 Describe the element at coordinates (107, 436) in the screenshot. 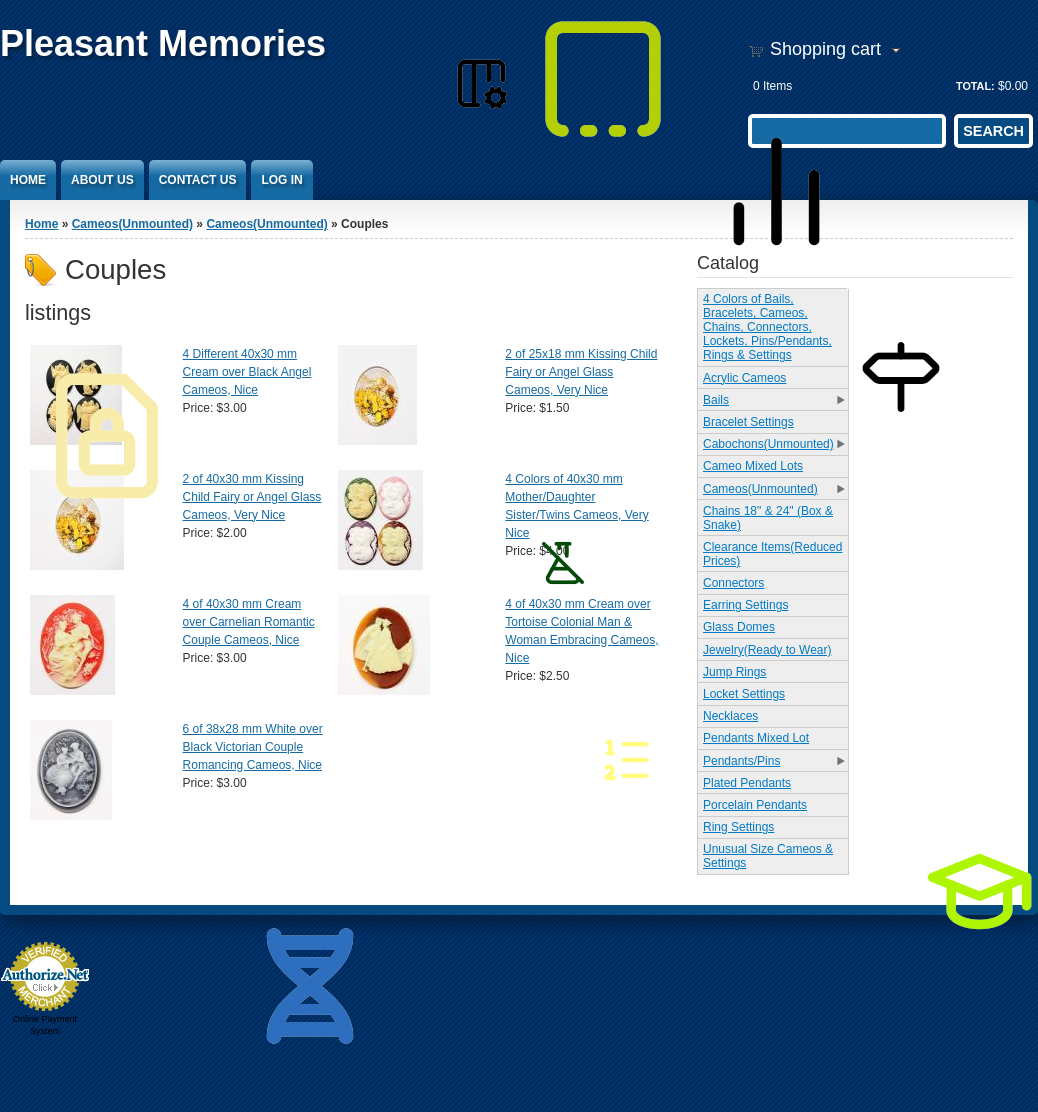

I see `indicates a protected or encrypted file` at that location.